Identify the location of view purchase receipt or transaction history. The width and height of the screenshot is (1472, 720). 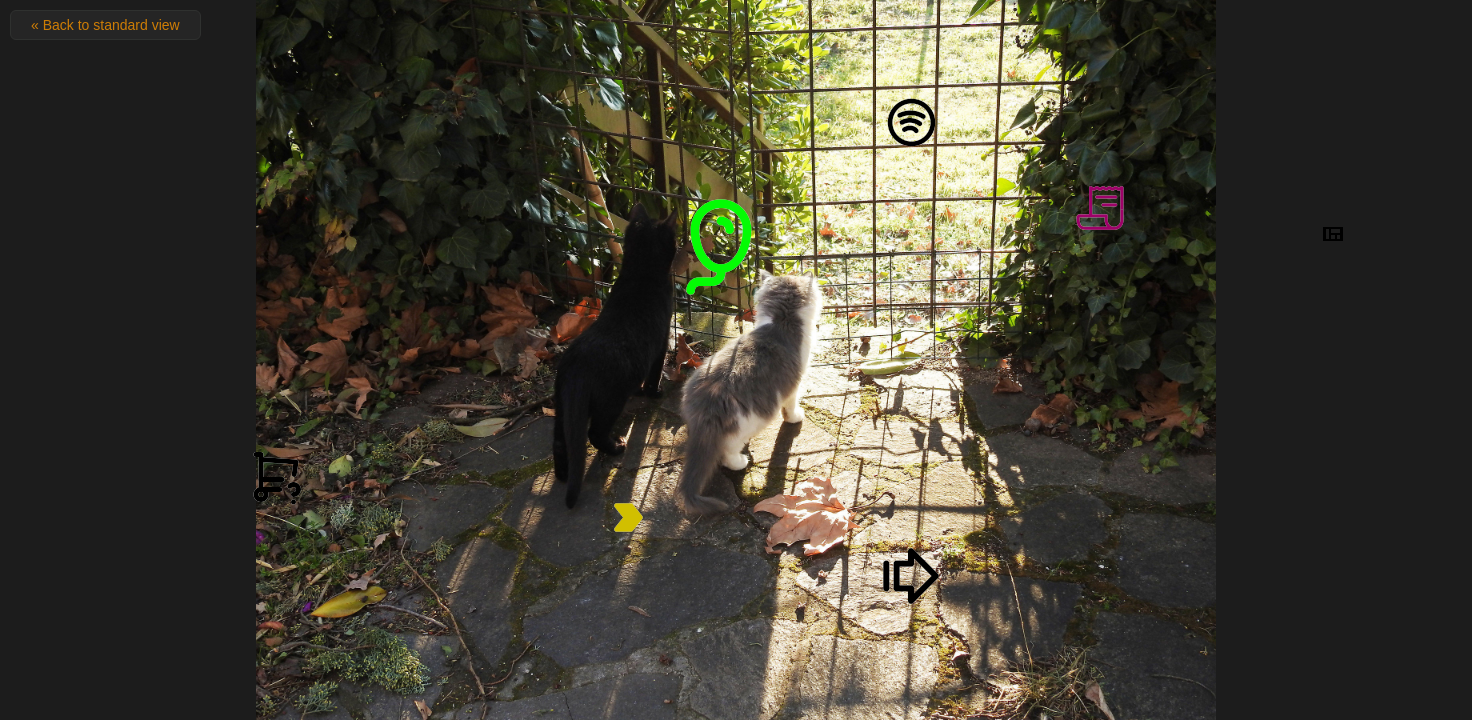
(1100, 208).